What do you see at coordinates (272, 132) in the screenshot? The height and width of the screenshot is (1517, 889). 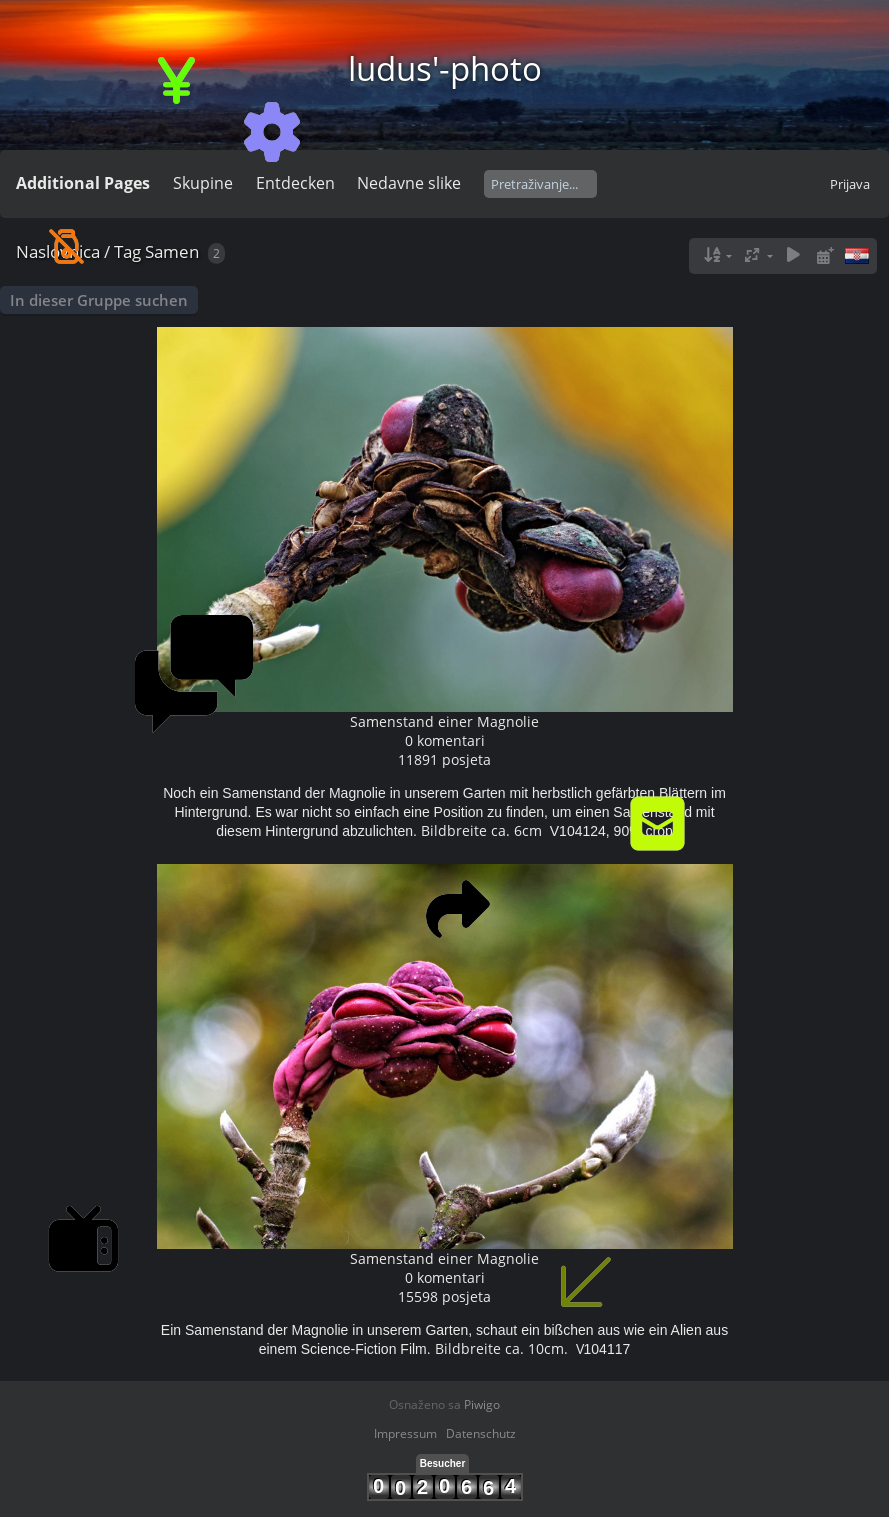 I see `access settings or preferences` at bounding box center [272, 132].